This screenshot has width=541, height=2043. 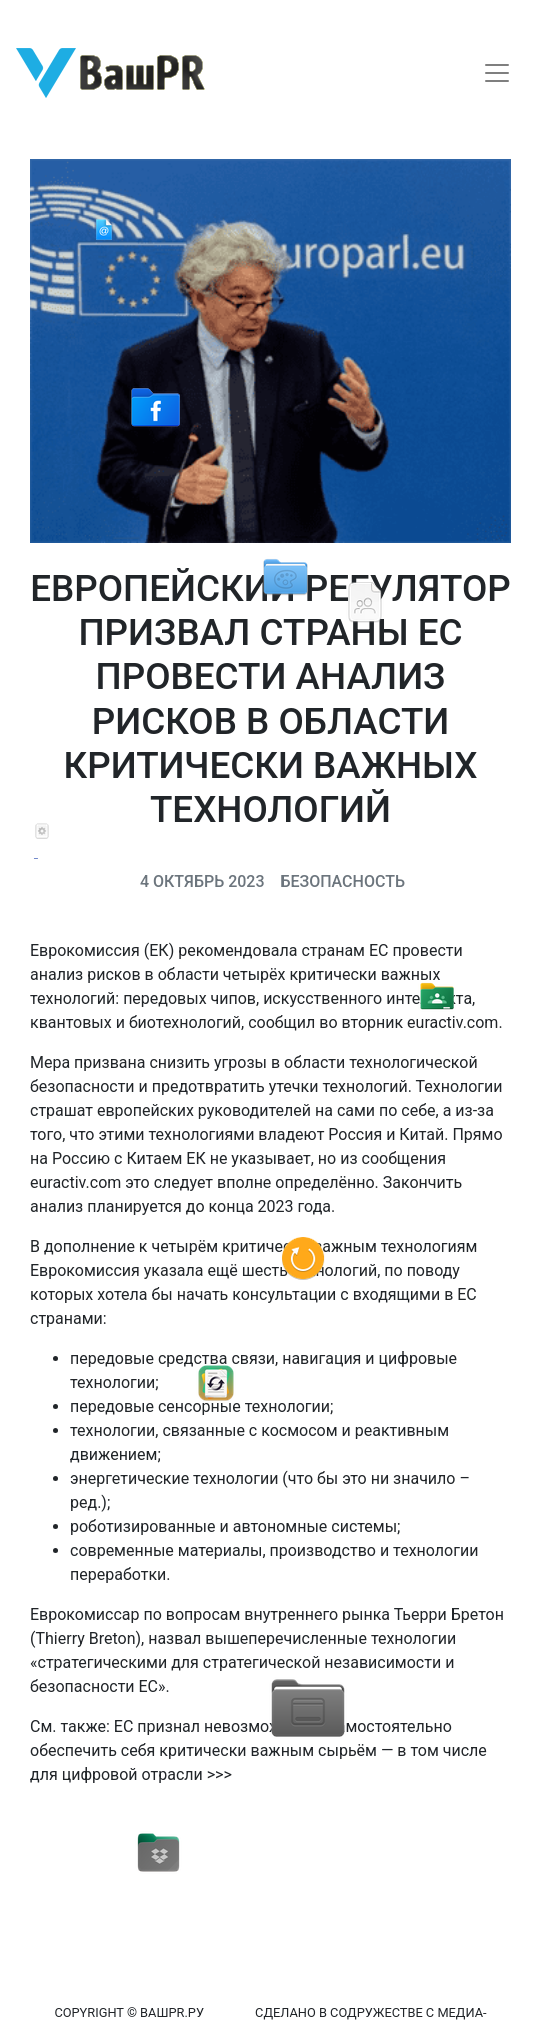 I want to click on open desktop folder, so click(x=308, y=1708).